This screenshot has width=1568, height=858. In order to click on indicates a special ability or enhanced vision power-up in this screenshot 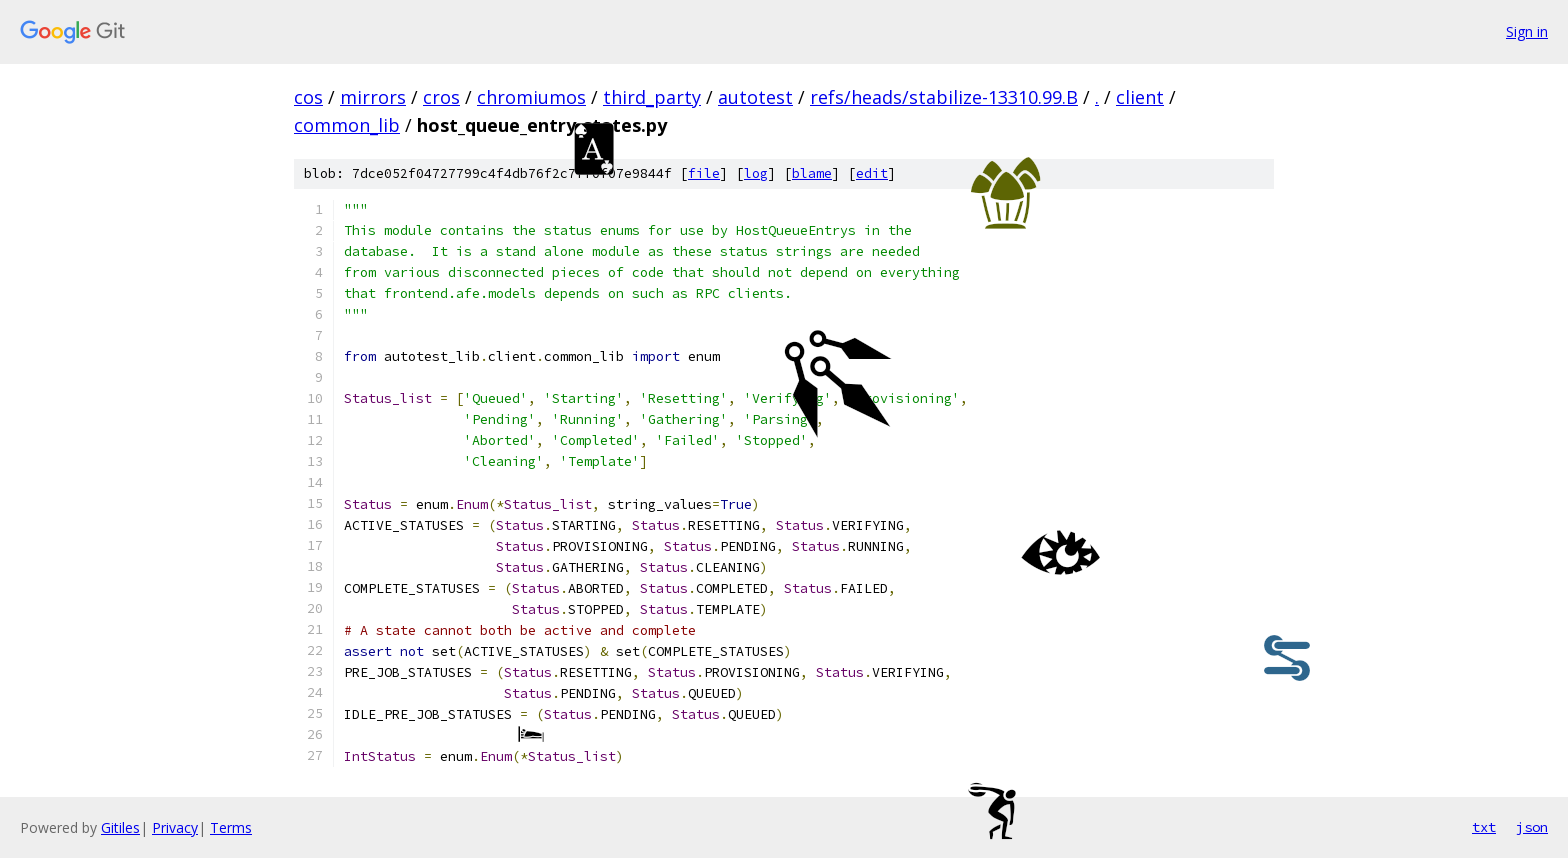, I will do `click(1060, 556)`.